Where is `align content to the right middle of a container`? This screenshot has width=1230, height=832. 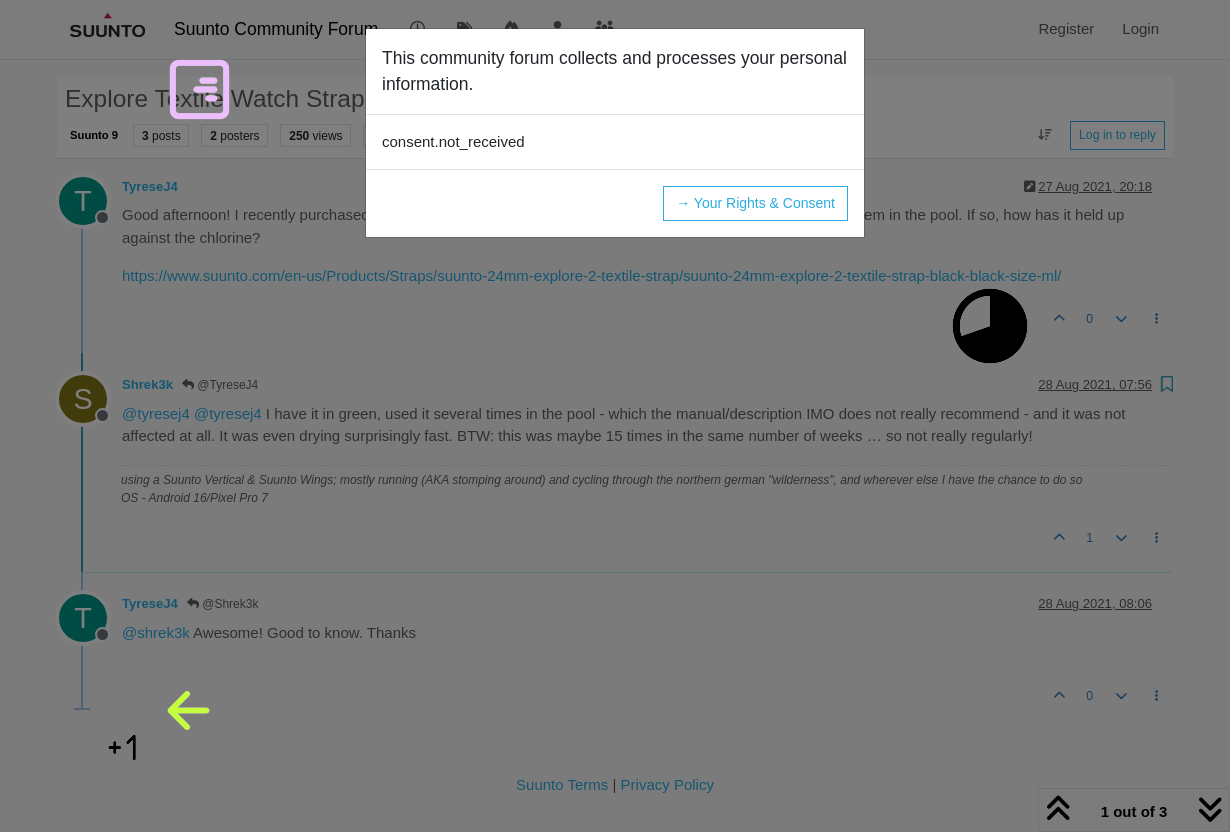
align content to the right middle of a container is located at coordinates (199, 89).